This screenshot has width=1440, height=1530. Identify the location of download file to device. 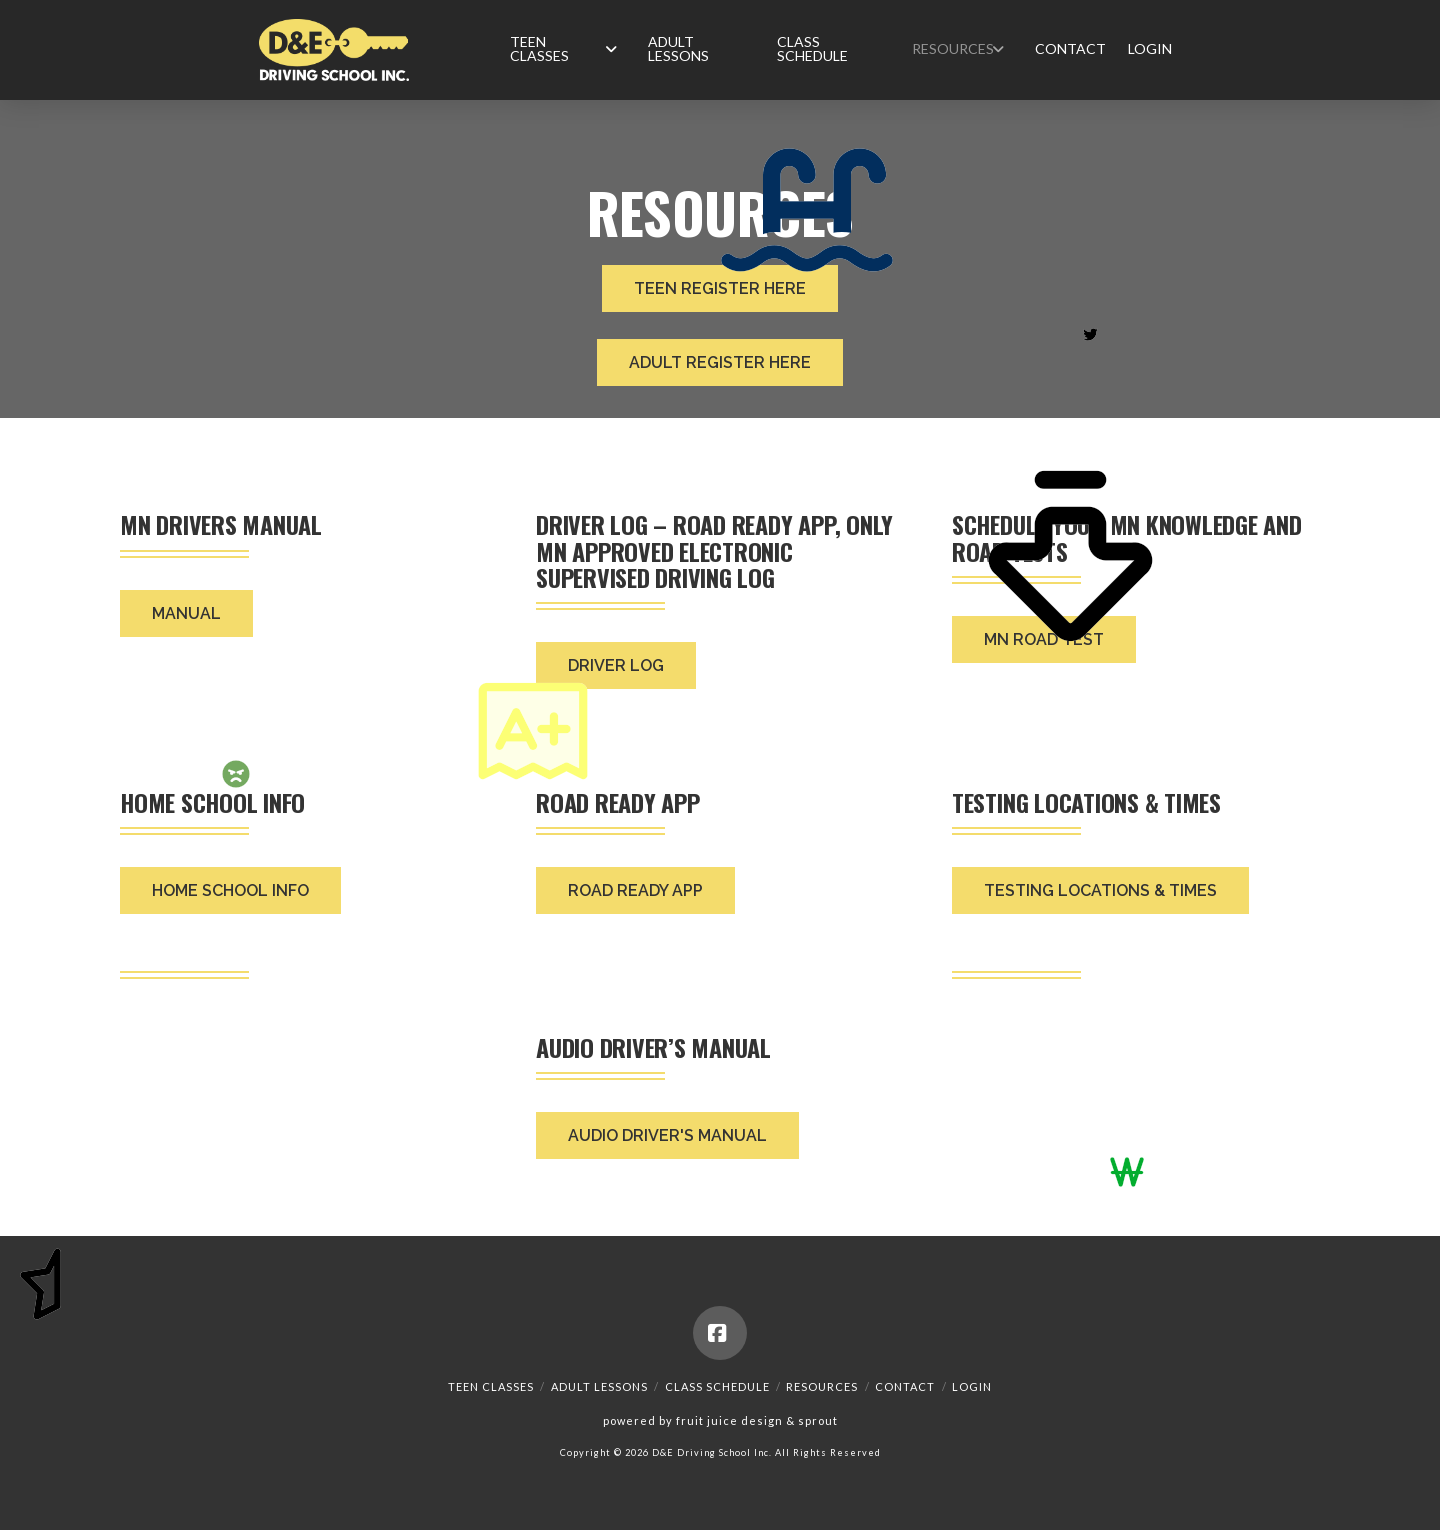
(1070, 551).